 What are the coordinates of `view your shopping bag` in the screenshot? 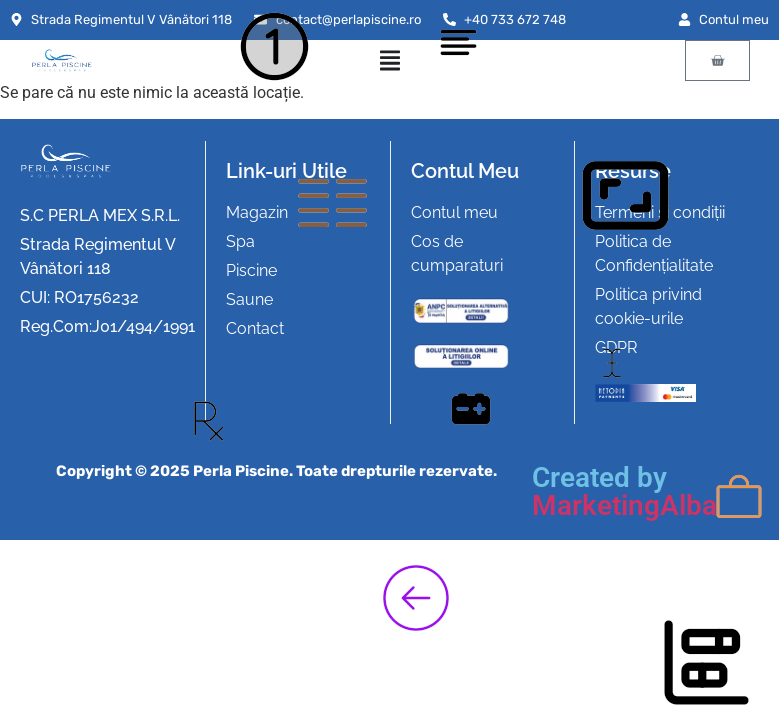 It's located at (739, 499).